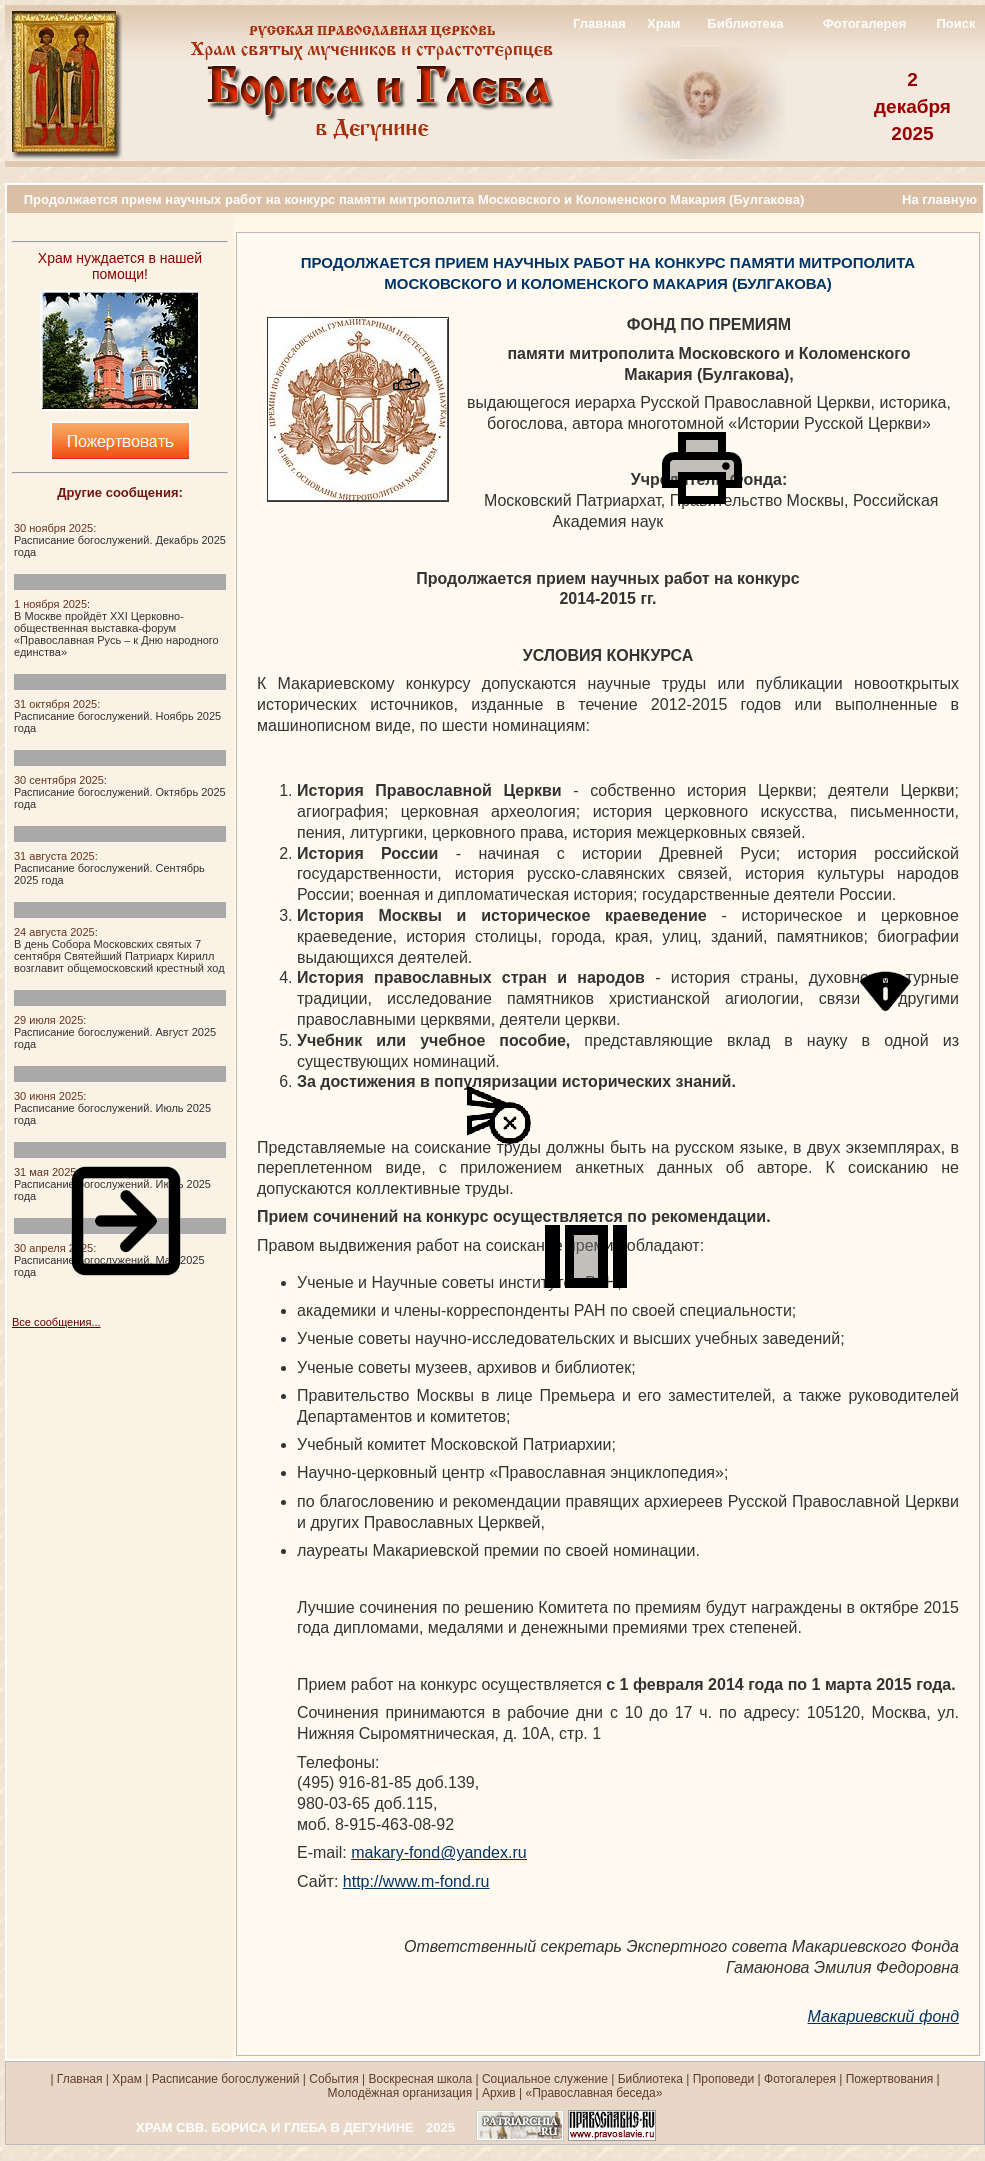 The height and width of the screenshot is (2161, 985). What do you see at coordinates (584, 1259) in the screenshot?
I see `switch to array or column view layout` at bounding box center [584, 1259].